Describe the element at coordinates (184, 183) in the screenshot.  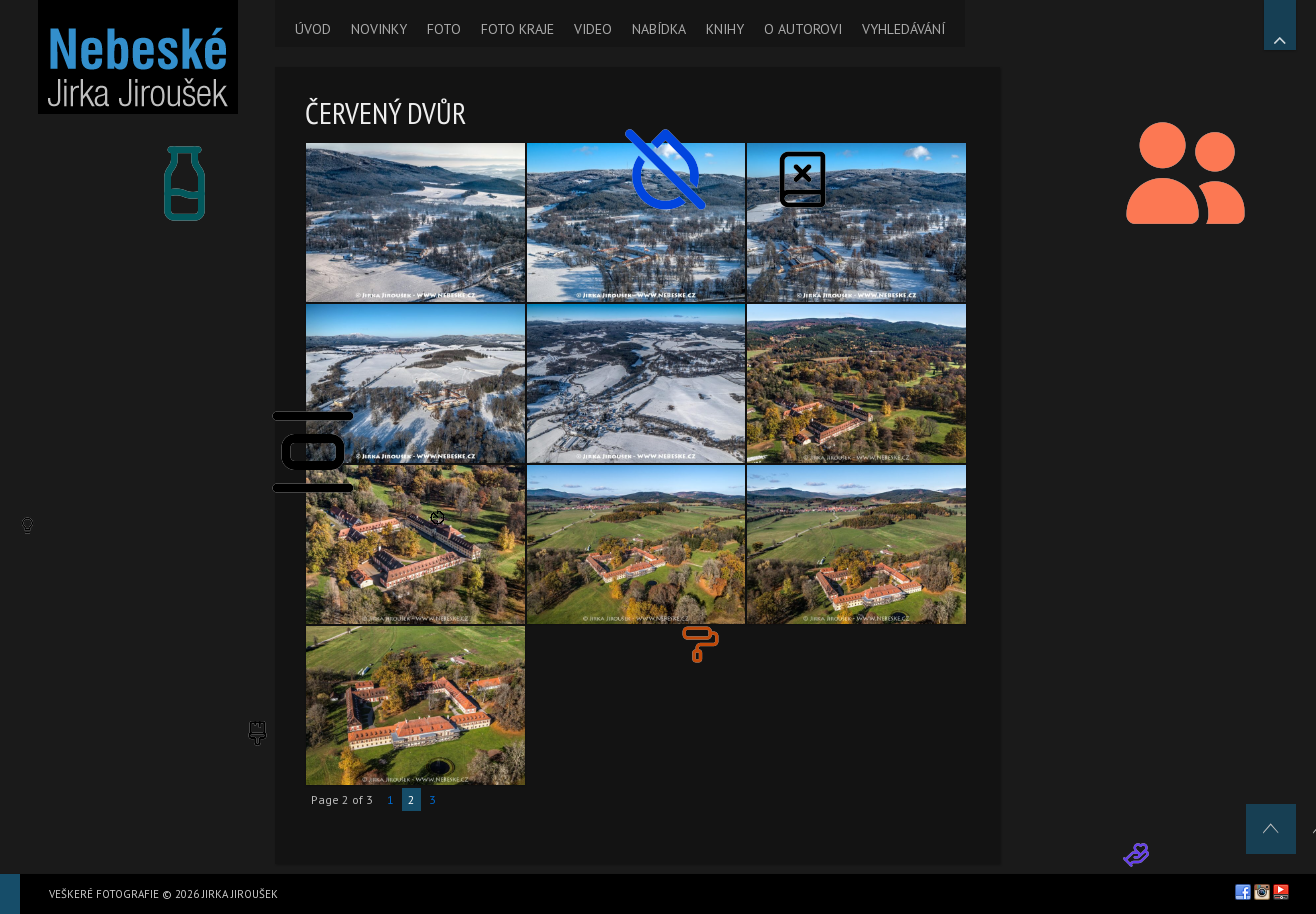
I see `add milk to shopping list` at that location.